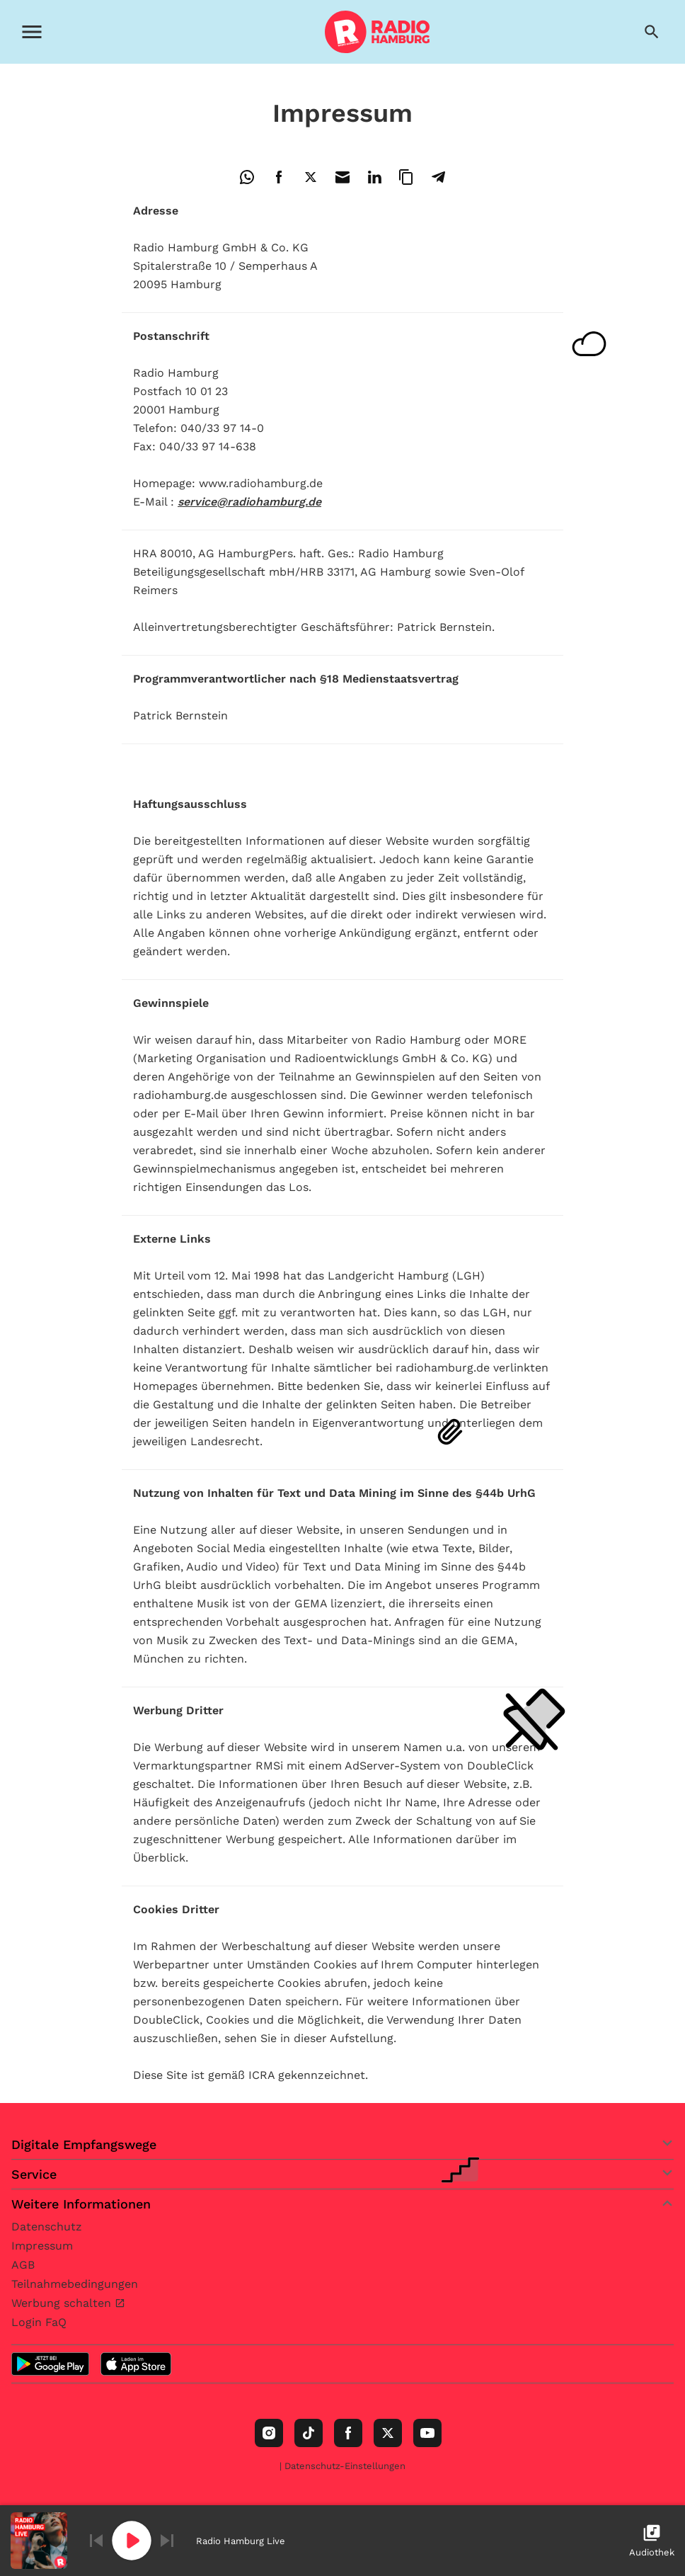 The image size is (685, 2576). What do you see at coordinates (589, 343) in the screenshot?
I see `access cloud storage` at bounding box center [589, 343].